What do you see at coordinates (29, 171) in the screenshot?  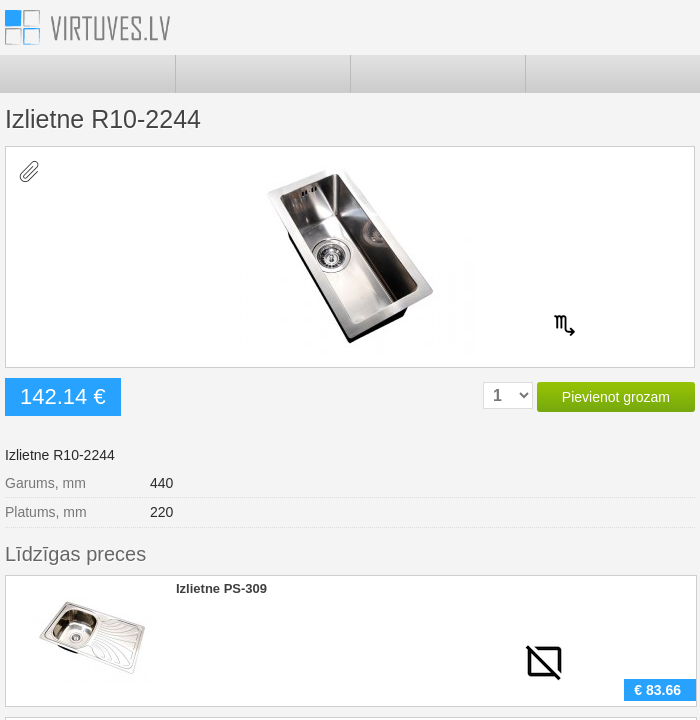 I see `attach a file to your message` at bounding box center [29, 171].